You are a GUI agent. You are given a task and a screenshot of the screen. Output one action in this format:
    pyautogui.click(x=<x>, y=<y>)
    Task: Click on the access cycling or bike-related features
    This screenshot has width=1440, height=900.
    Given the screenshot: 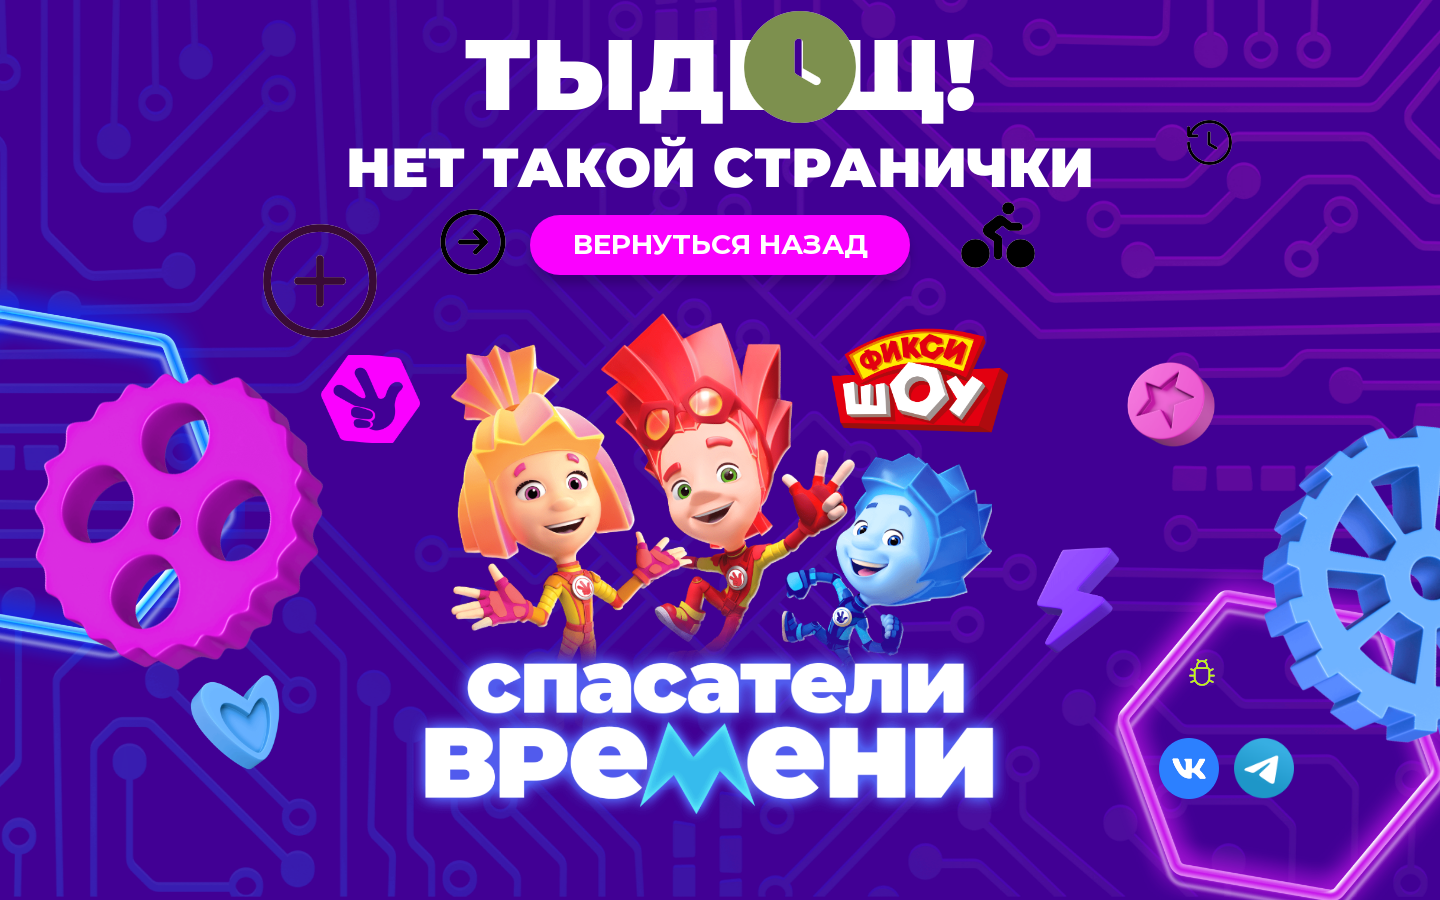 What is the action you would take?
    pyautogui.click(x=998, y=235)
    